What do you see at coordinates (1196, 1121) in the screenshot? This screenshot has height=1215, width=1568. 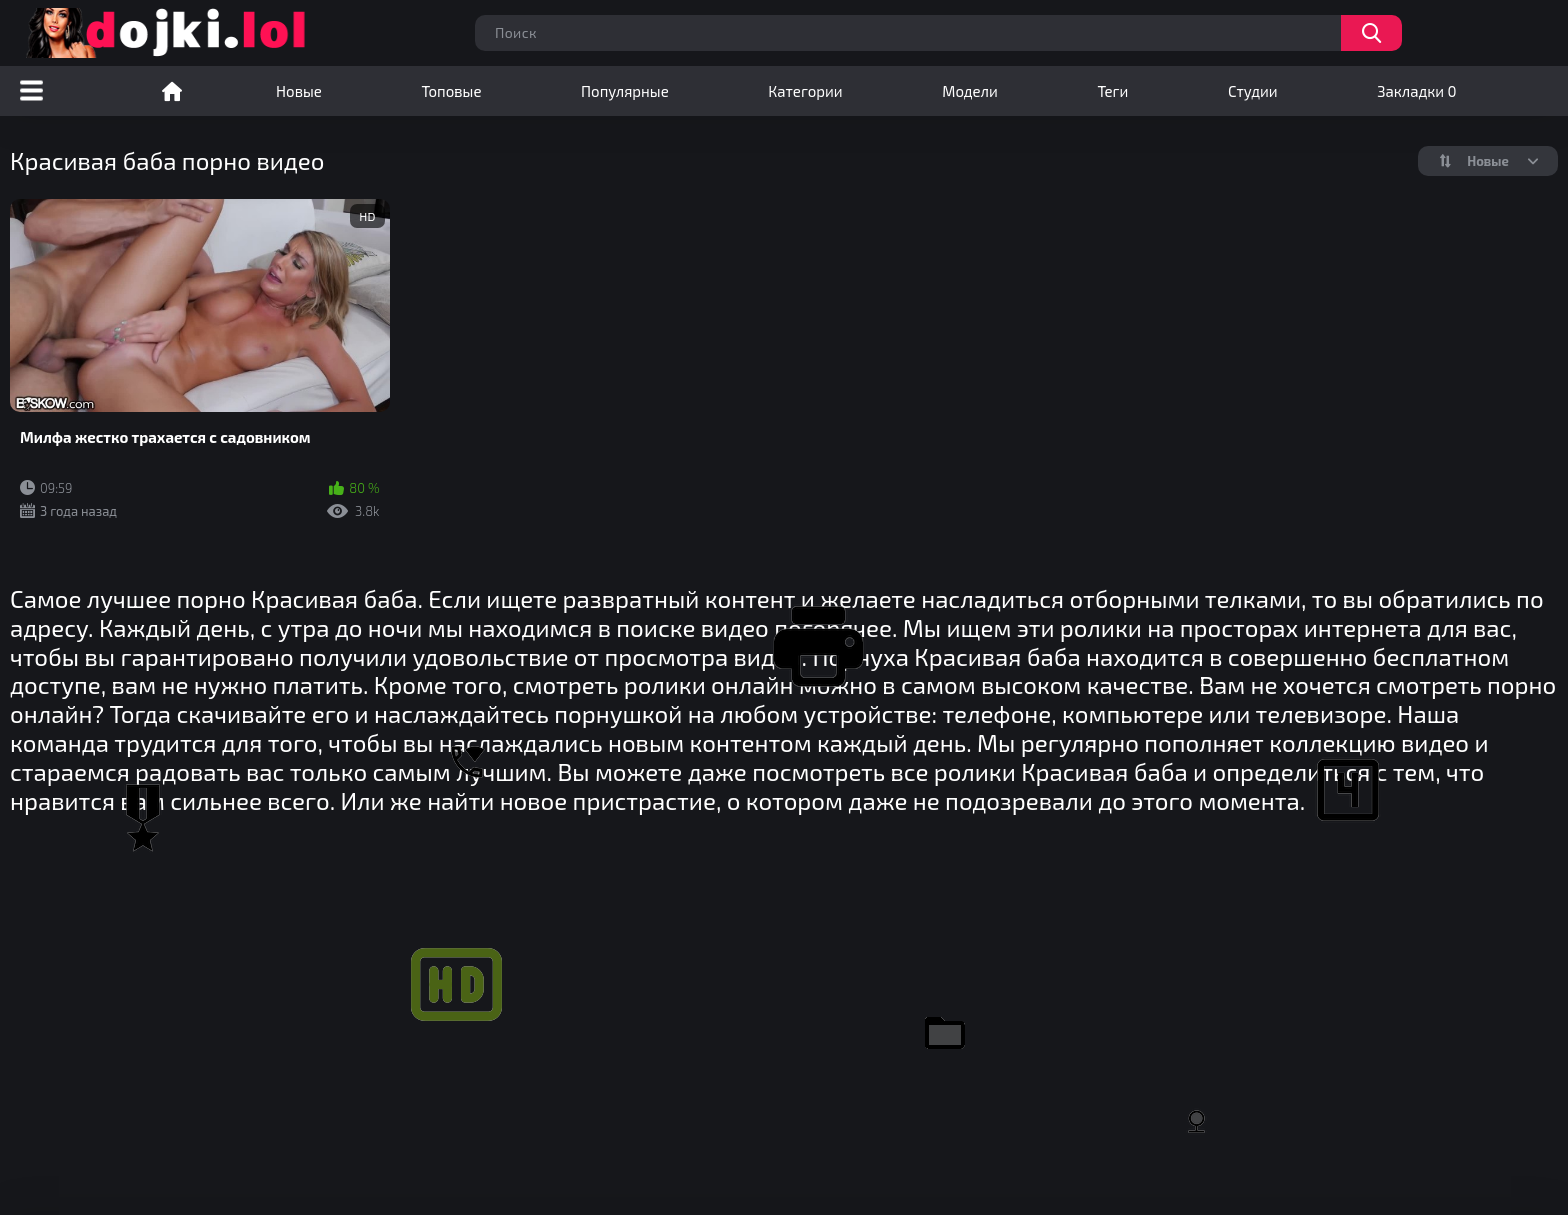 I see `view nature or outdoor photos` at bounding box center [1196, 1121].